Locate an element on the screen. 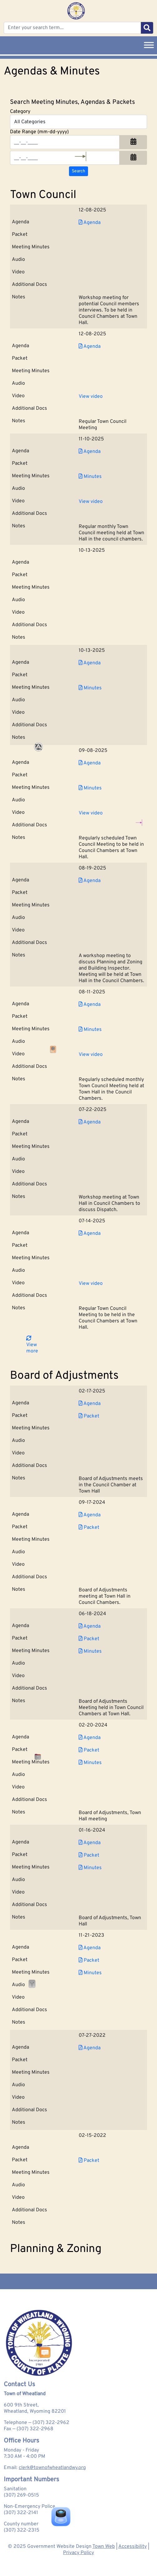  jump to the last item or end of list is located at coordinates (139, 823).